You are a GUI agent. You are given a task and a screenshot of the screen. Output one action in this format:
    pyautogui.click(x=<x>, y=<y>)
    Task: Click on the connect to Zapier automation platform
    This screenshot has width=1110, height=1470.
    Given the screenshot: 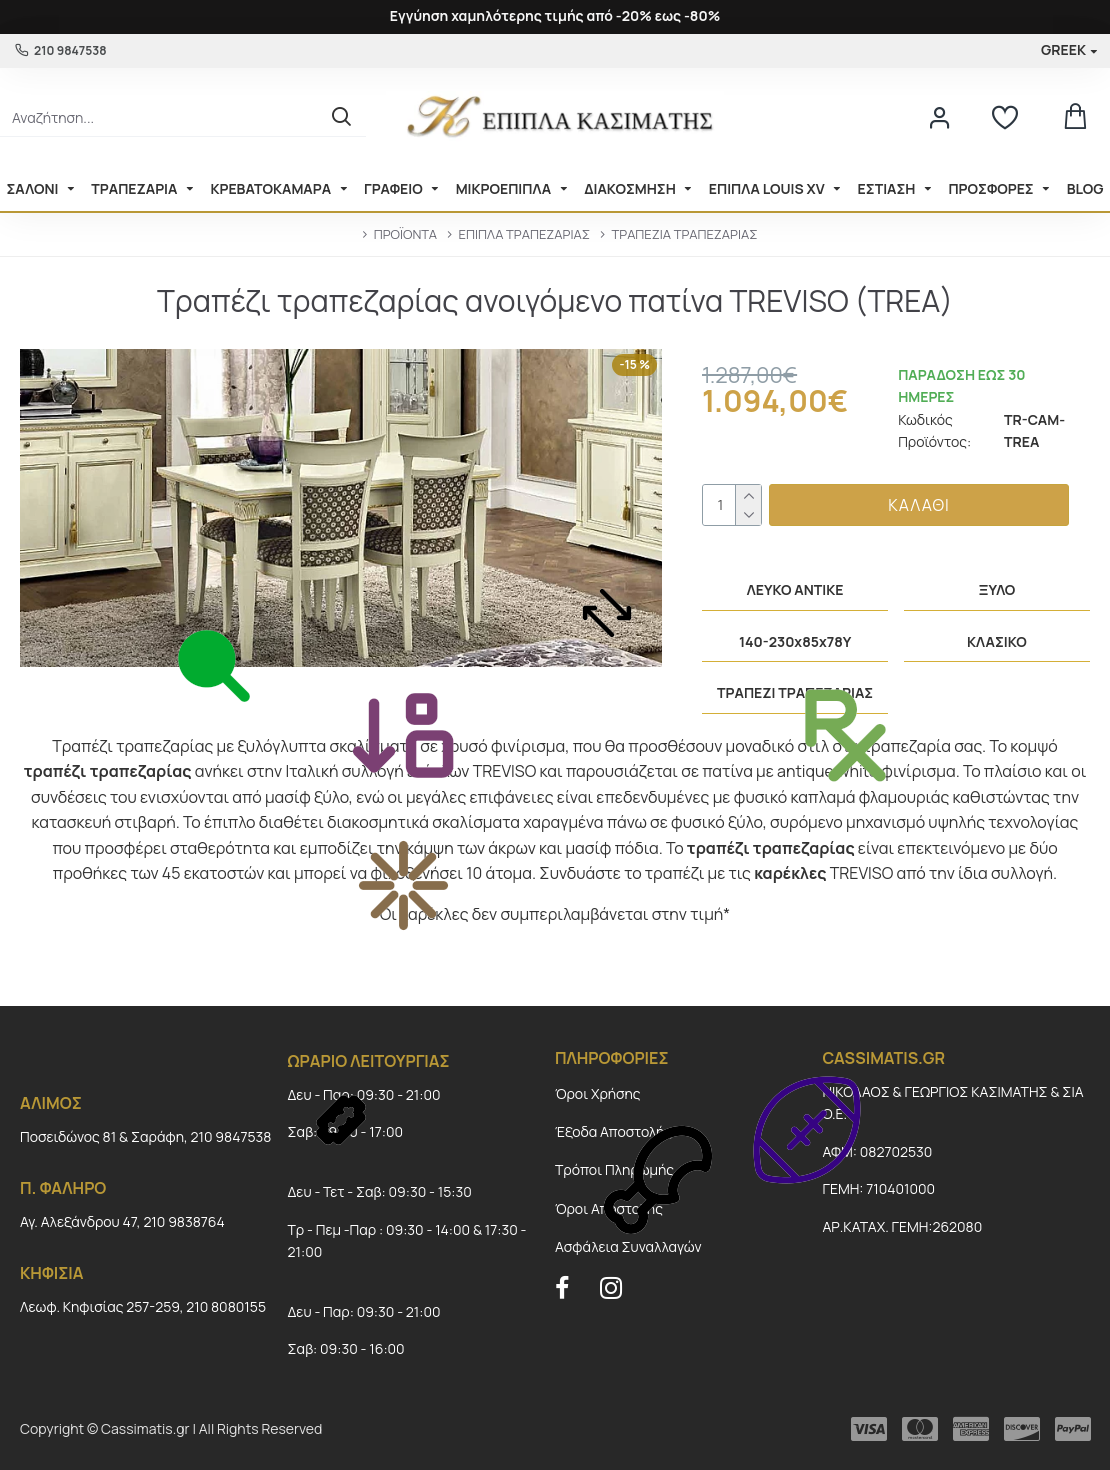 What is the action you would take?
    pyautogui.click(x=403, y=885)
    